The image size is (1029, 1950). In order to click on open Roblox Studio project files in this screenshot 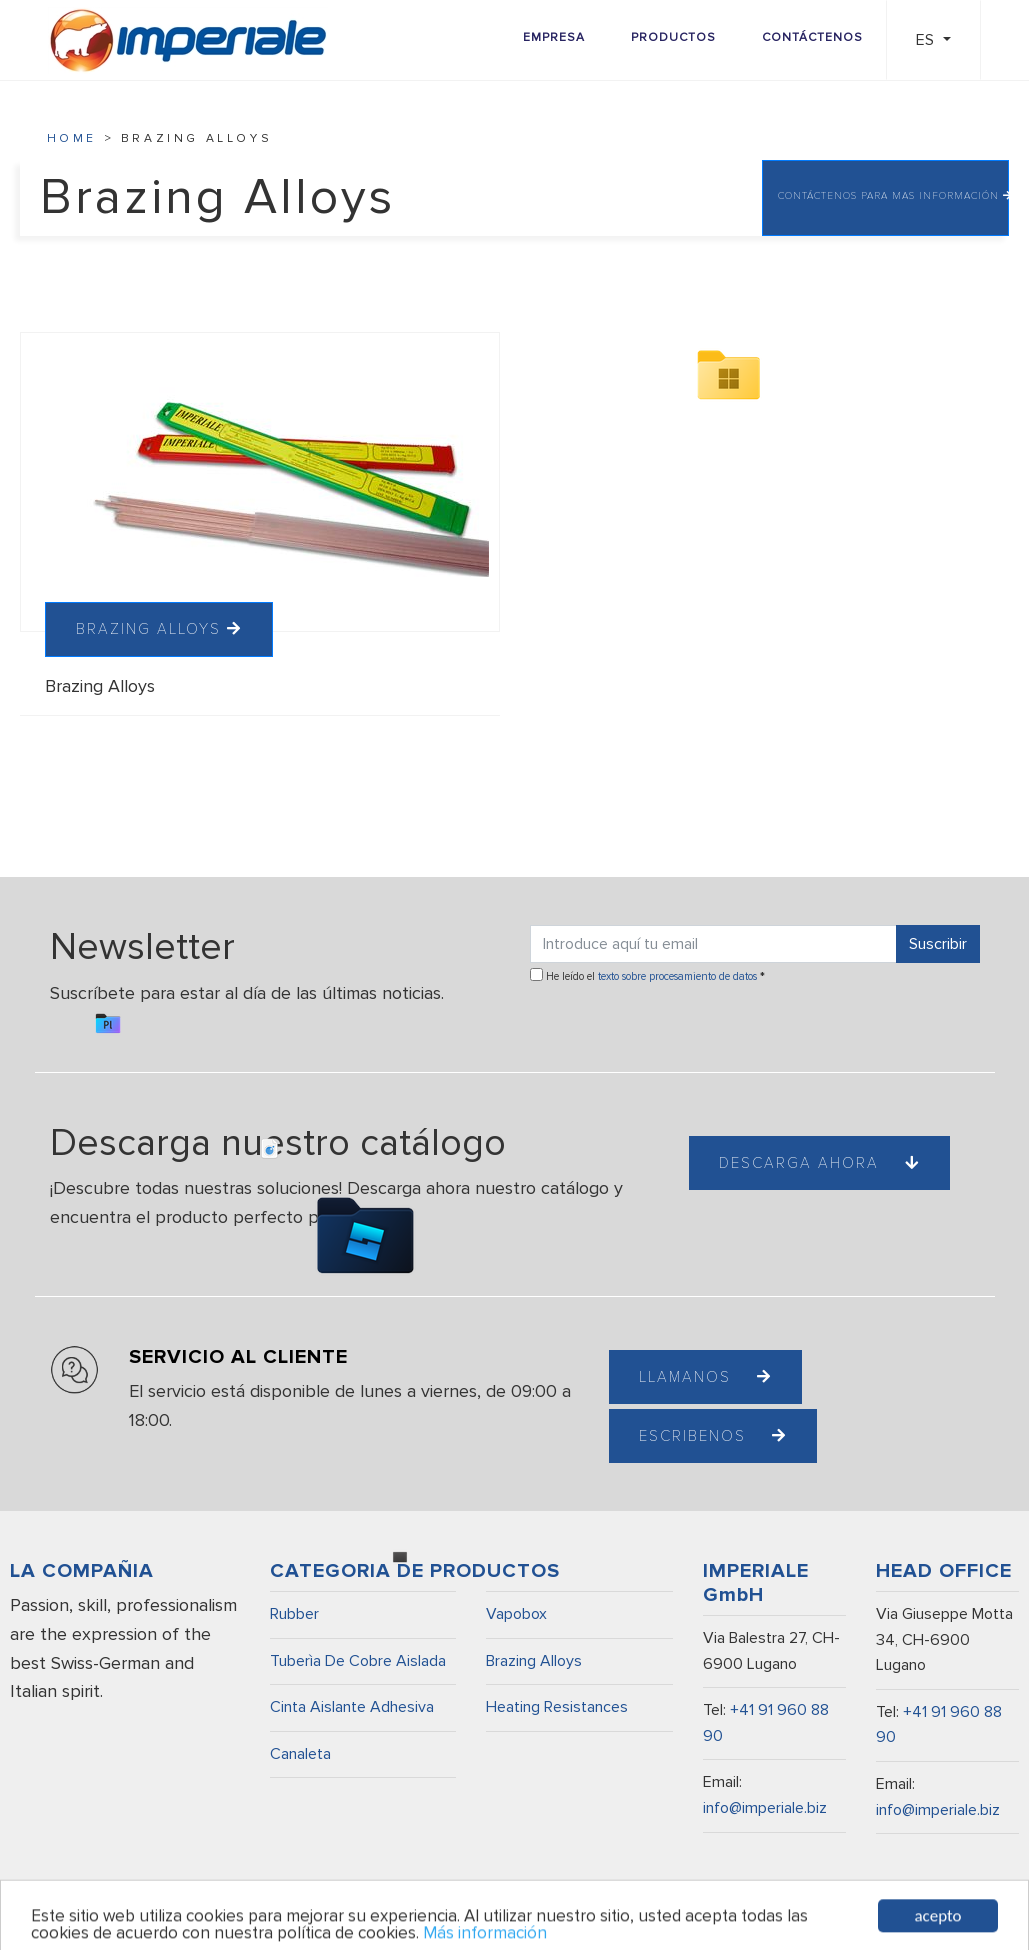, I will do `click(365, 1238)`.